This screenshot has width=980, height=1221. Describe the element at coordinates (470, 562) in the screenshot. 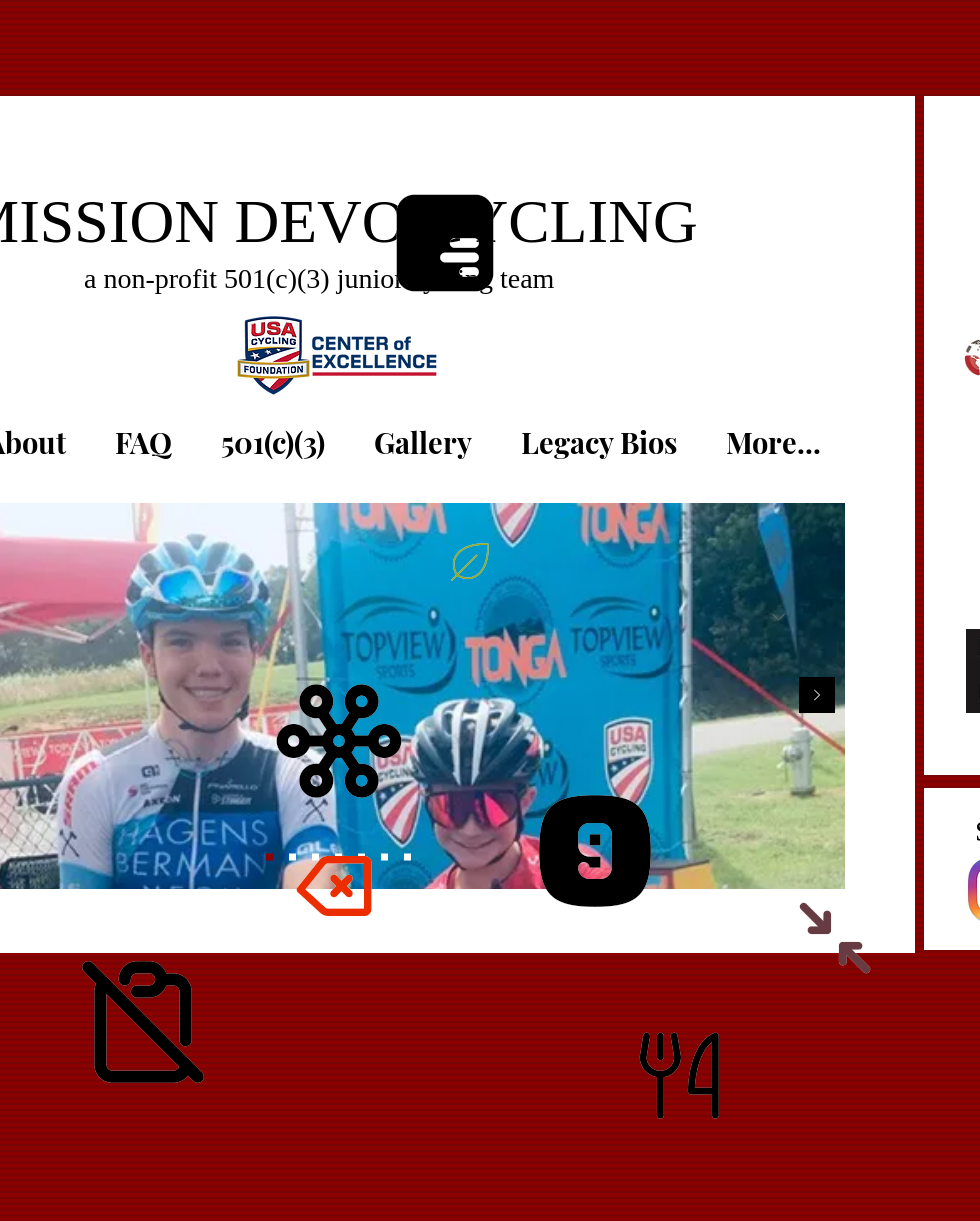

I see `indicates eco-friendly or sustainable option` at that location.